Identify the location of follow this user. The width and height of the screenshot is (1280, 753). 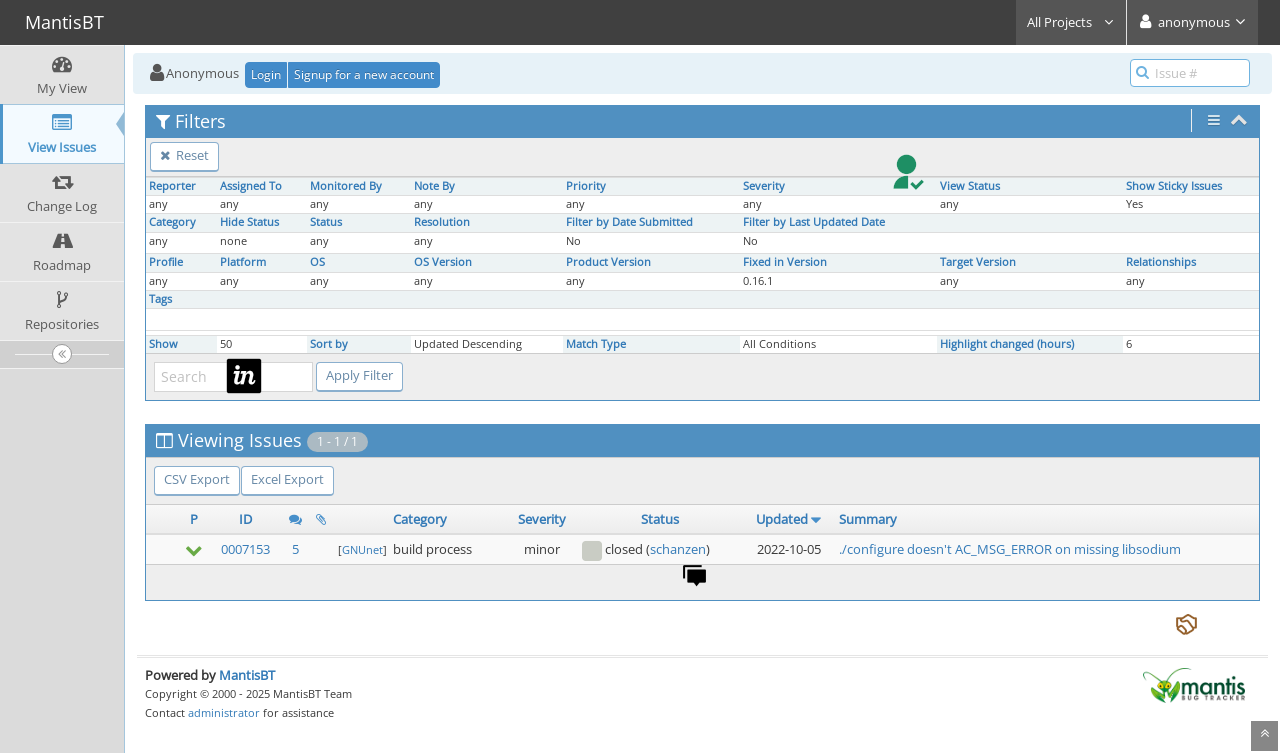
(906, 172).